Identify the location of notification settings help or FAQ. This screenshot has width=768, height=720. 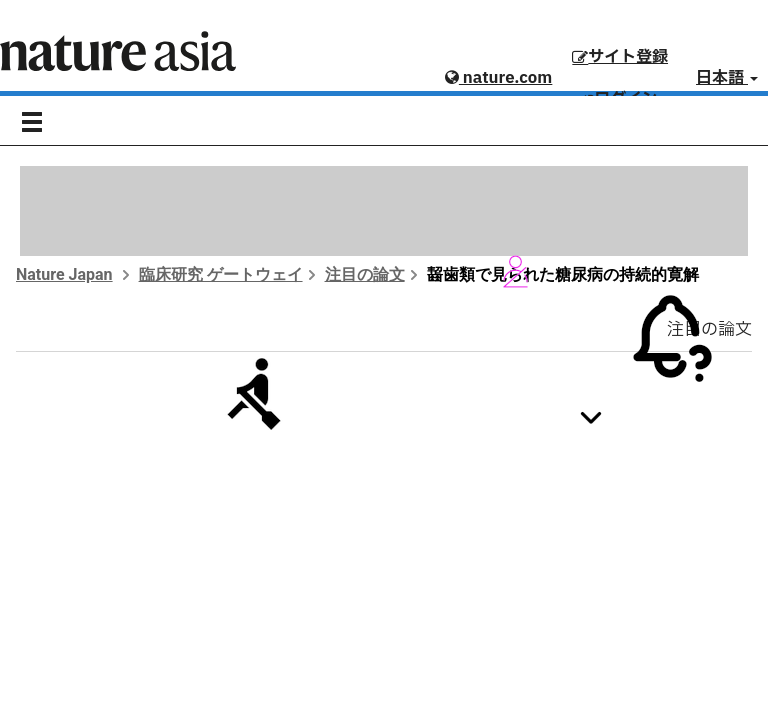
(670, 336).